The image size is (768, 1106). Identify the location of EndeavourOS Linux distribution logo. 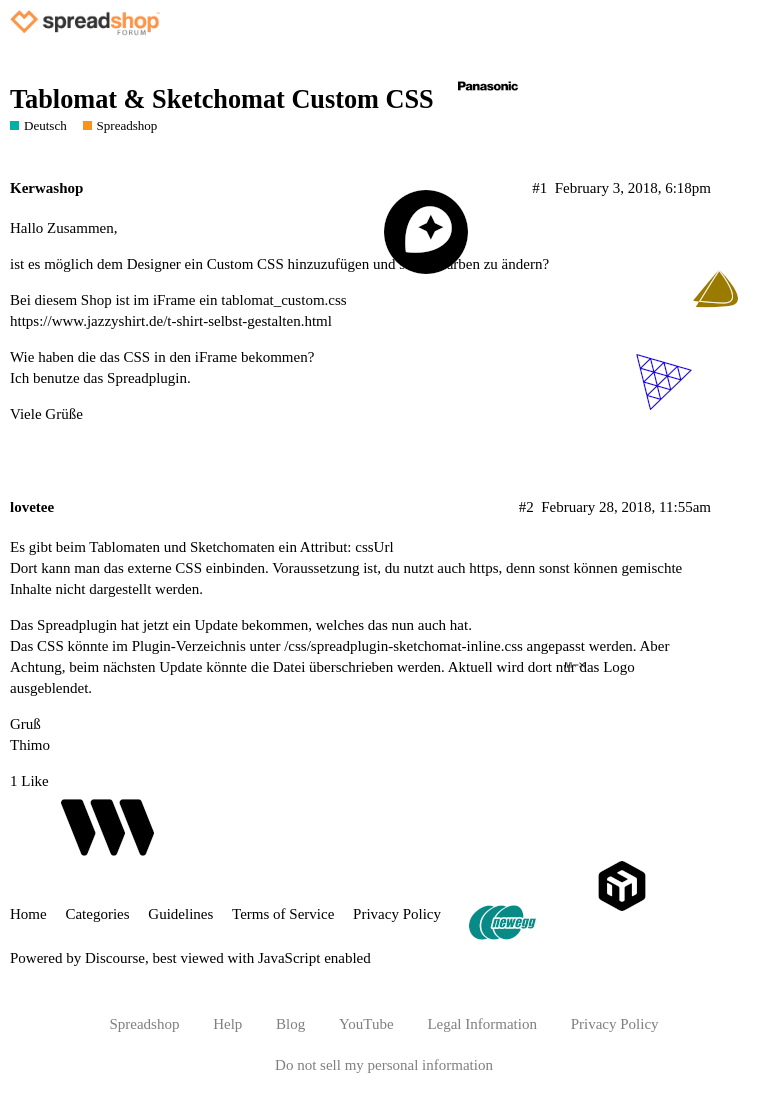
(715, 288).